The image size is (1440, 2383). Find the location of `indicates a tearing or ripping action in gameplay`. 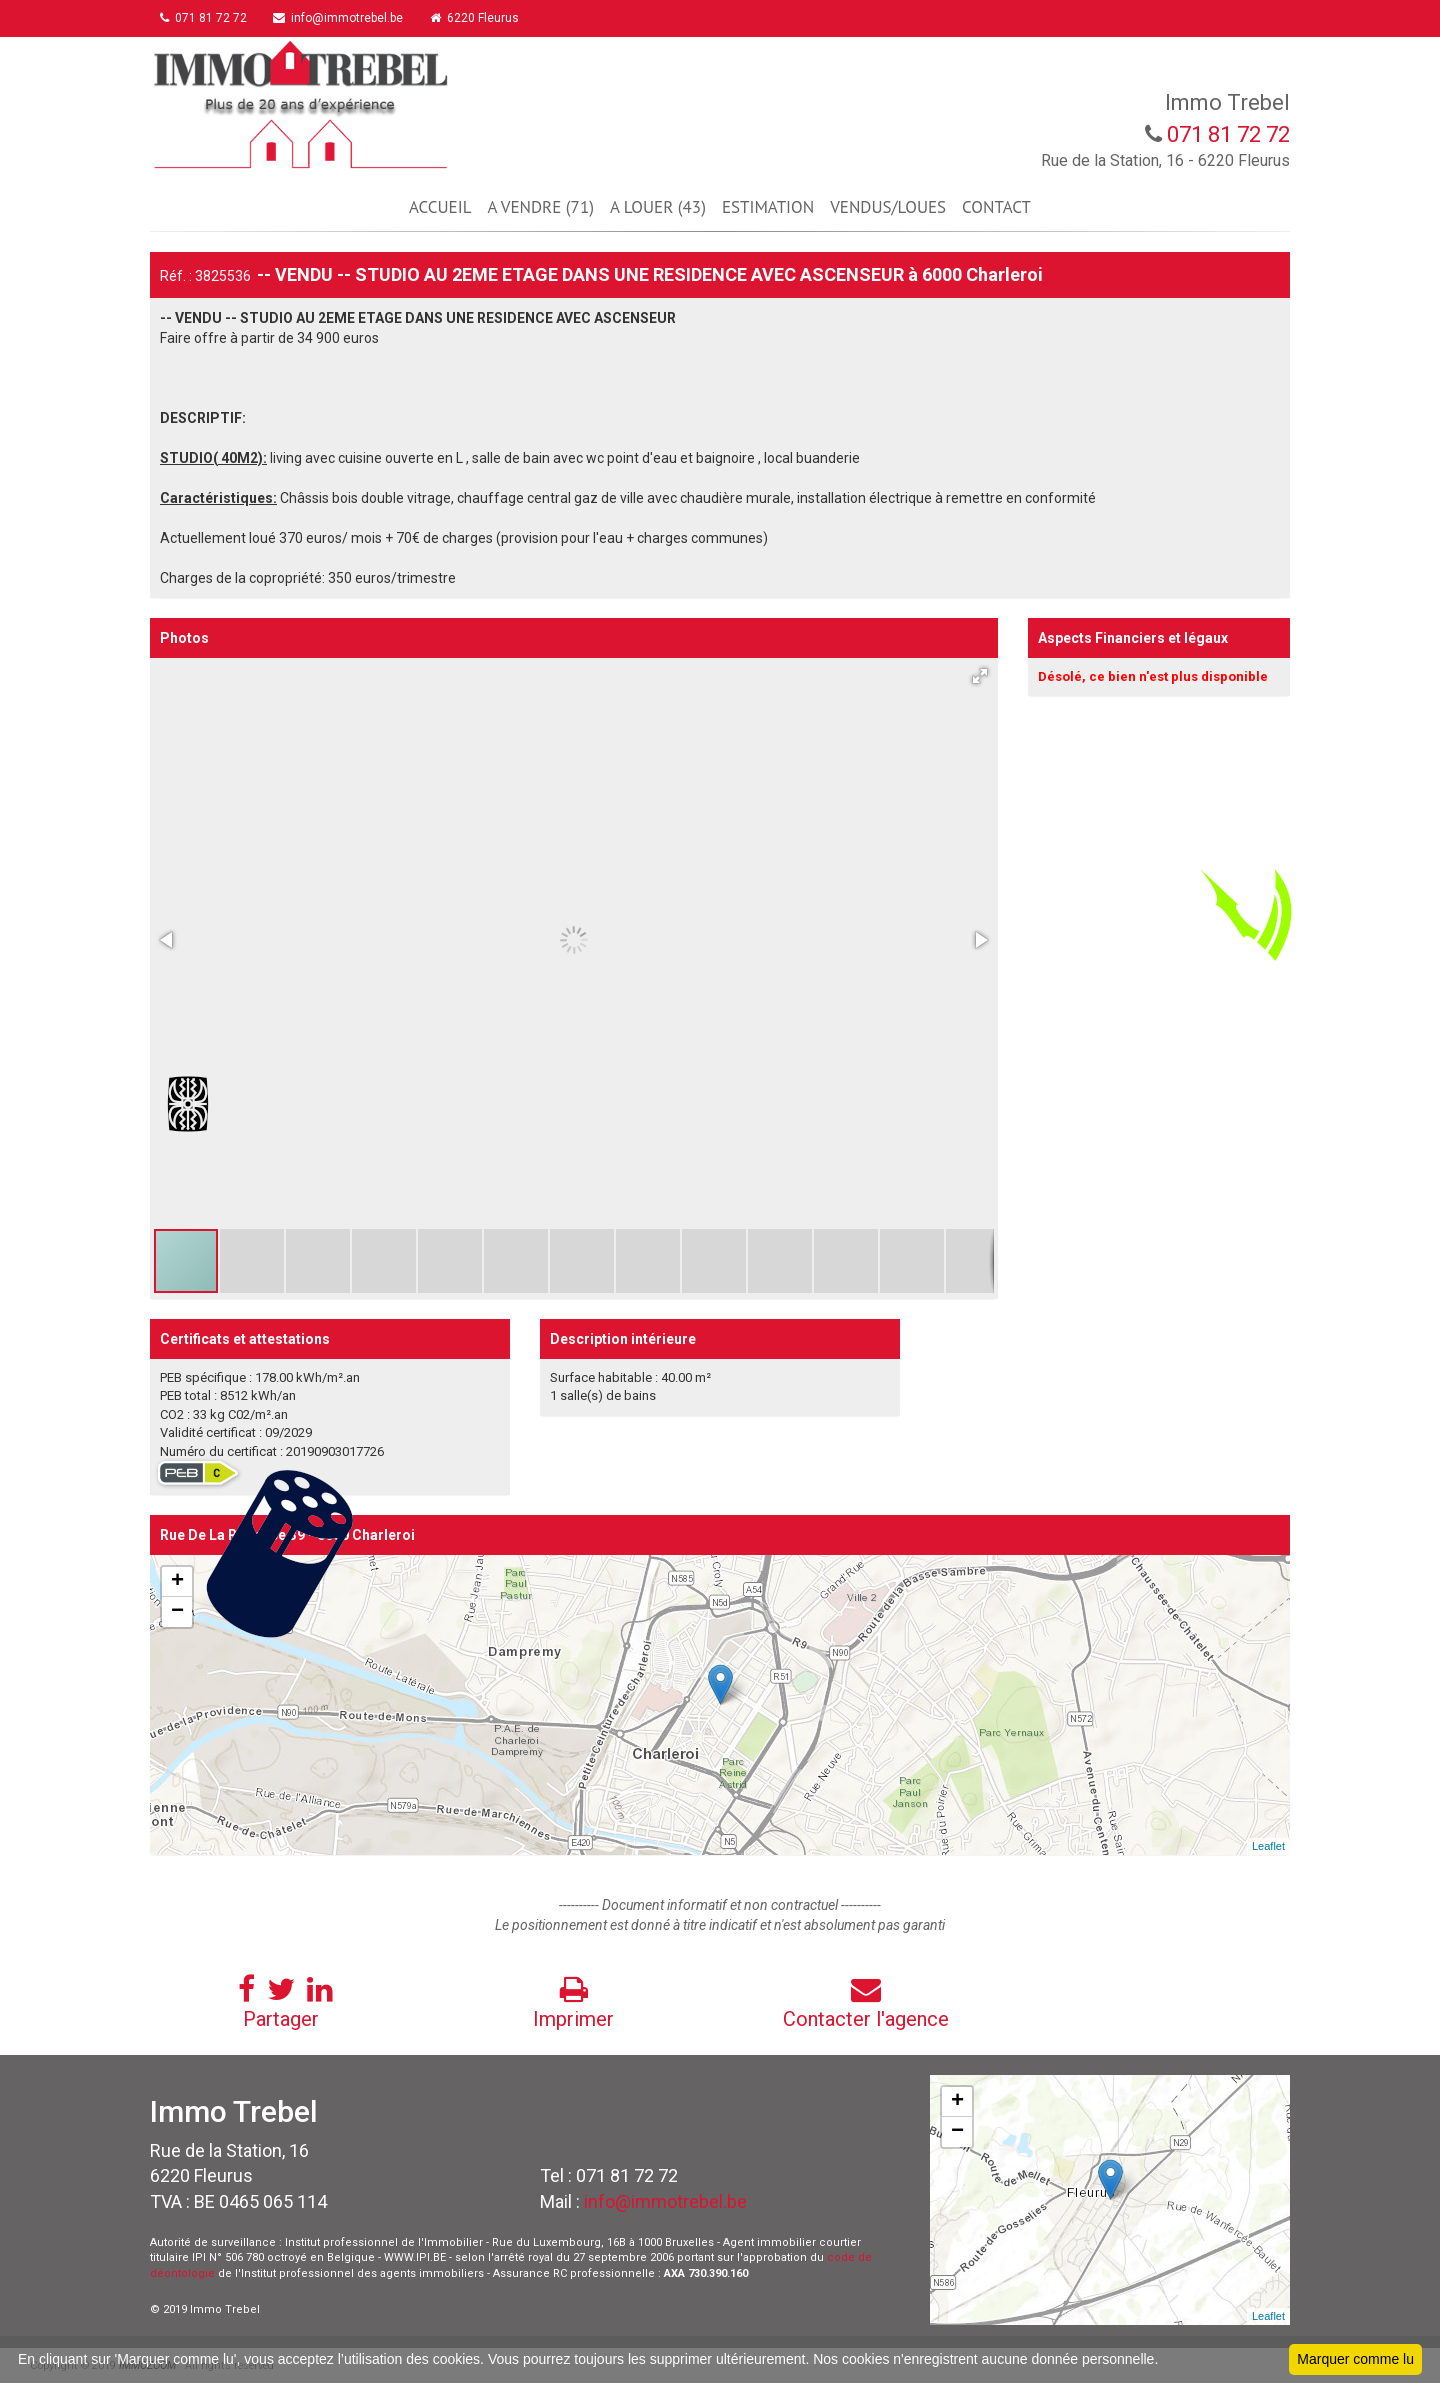

indicates a tearing or ripping action in gameplay is located at coordinates (1246, 915).